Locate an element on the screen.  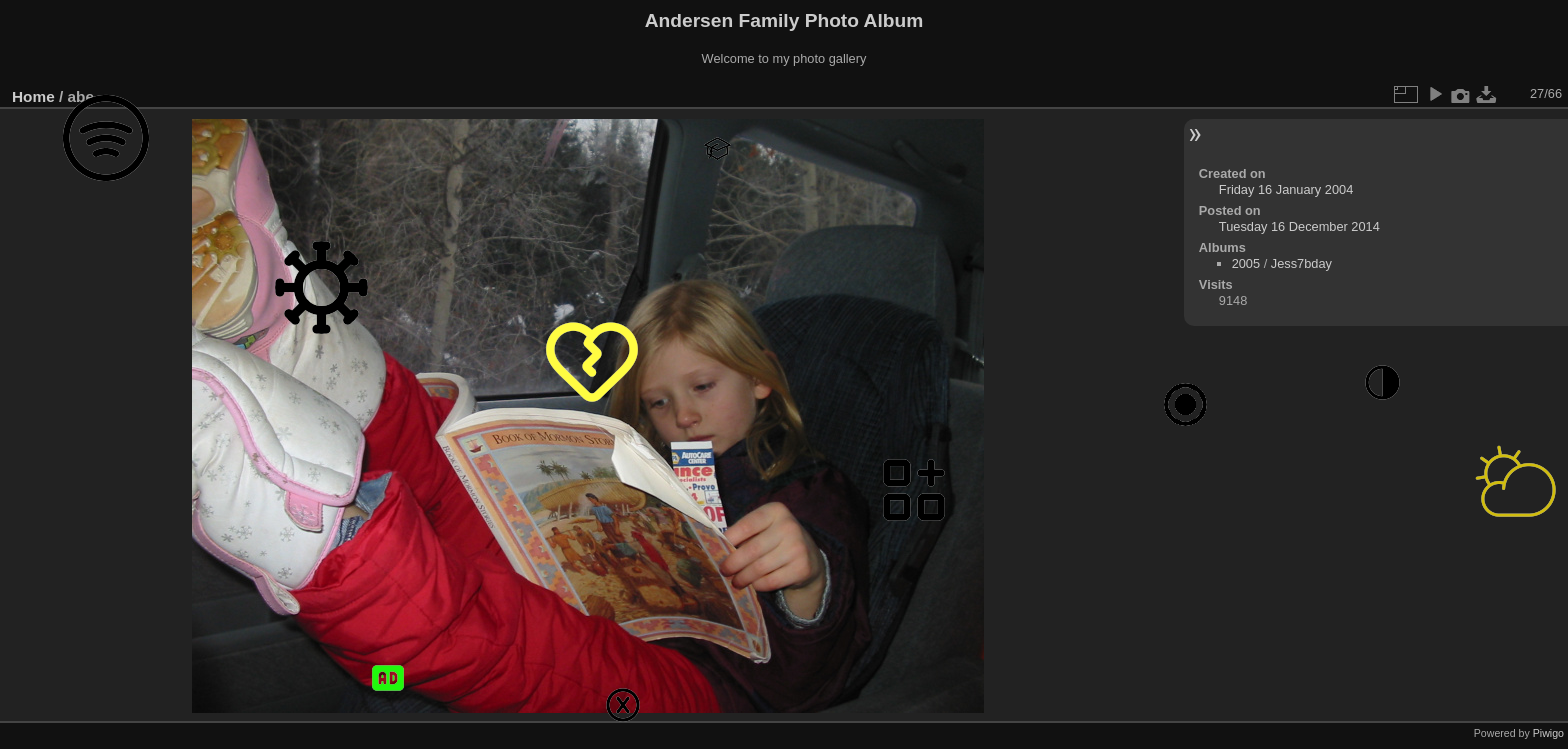
open Spotify is located at coordinates (106, 138).